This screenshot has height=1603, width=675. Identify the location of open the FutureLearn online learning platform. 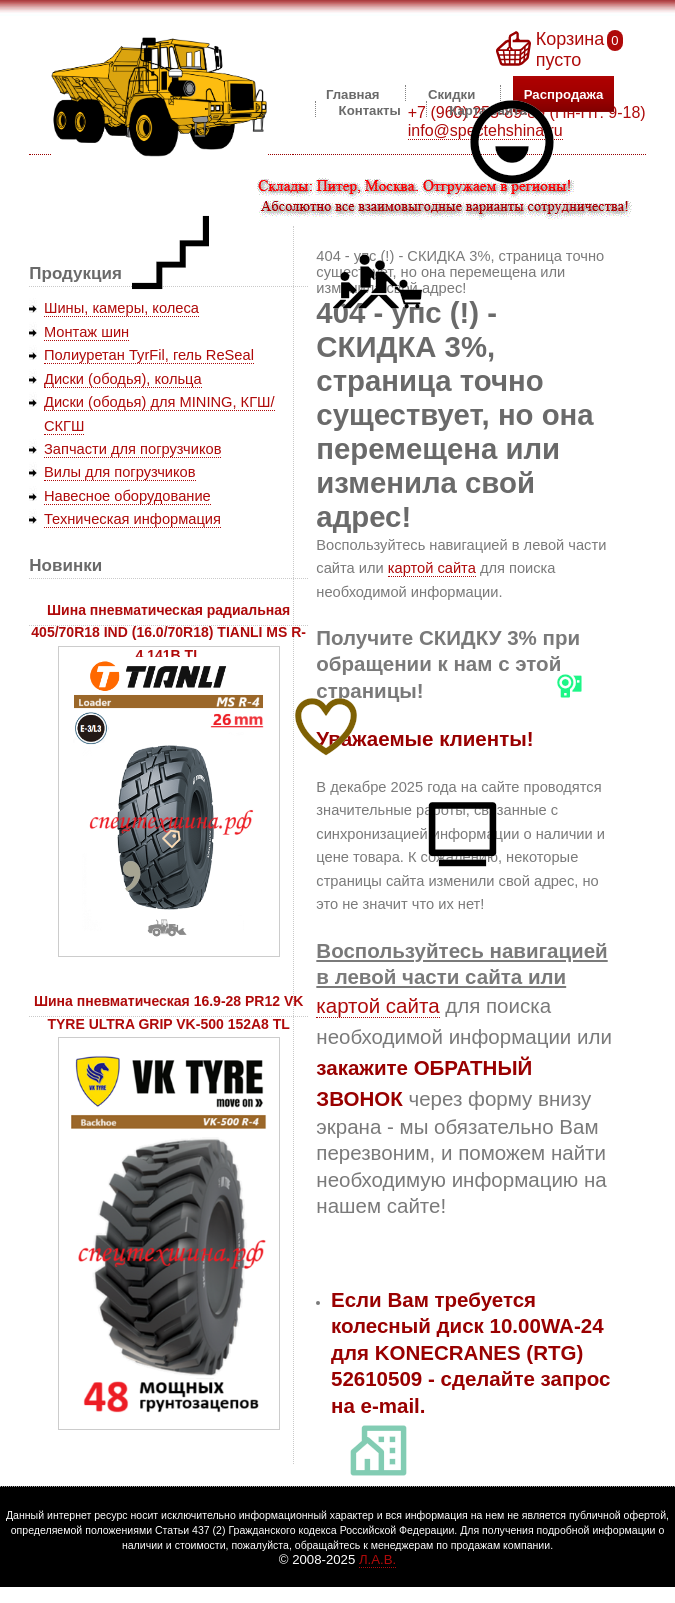
(170, 252).